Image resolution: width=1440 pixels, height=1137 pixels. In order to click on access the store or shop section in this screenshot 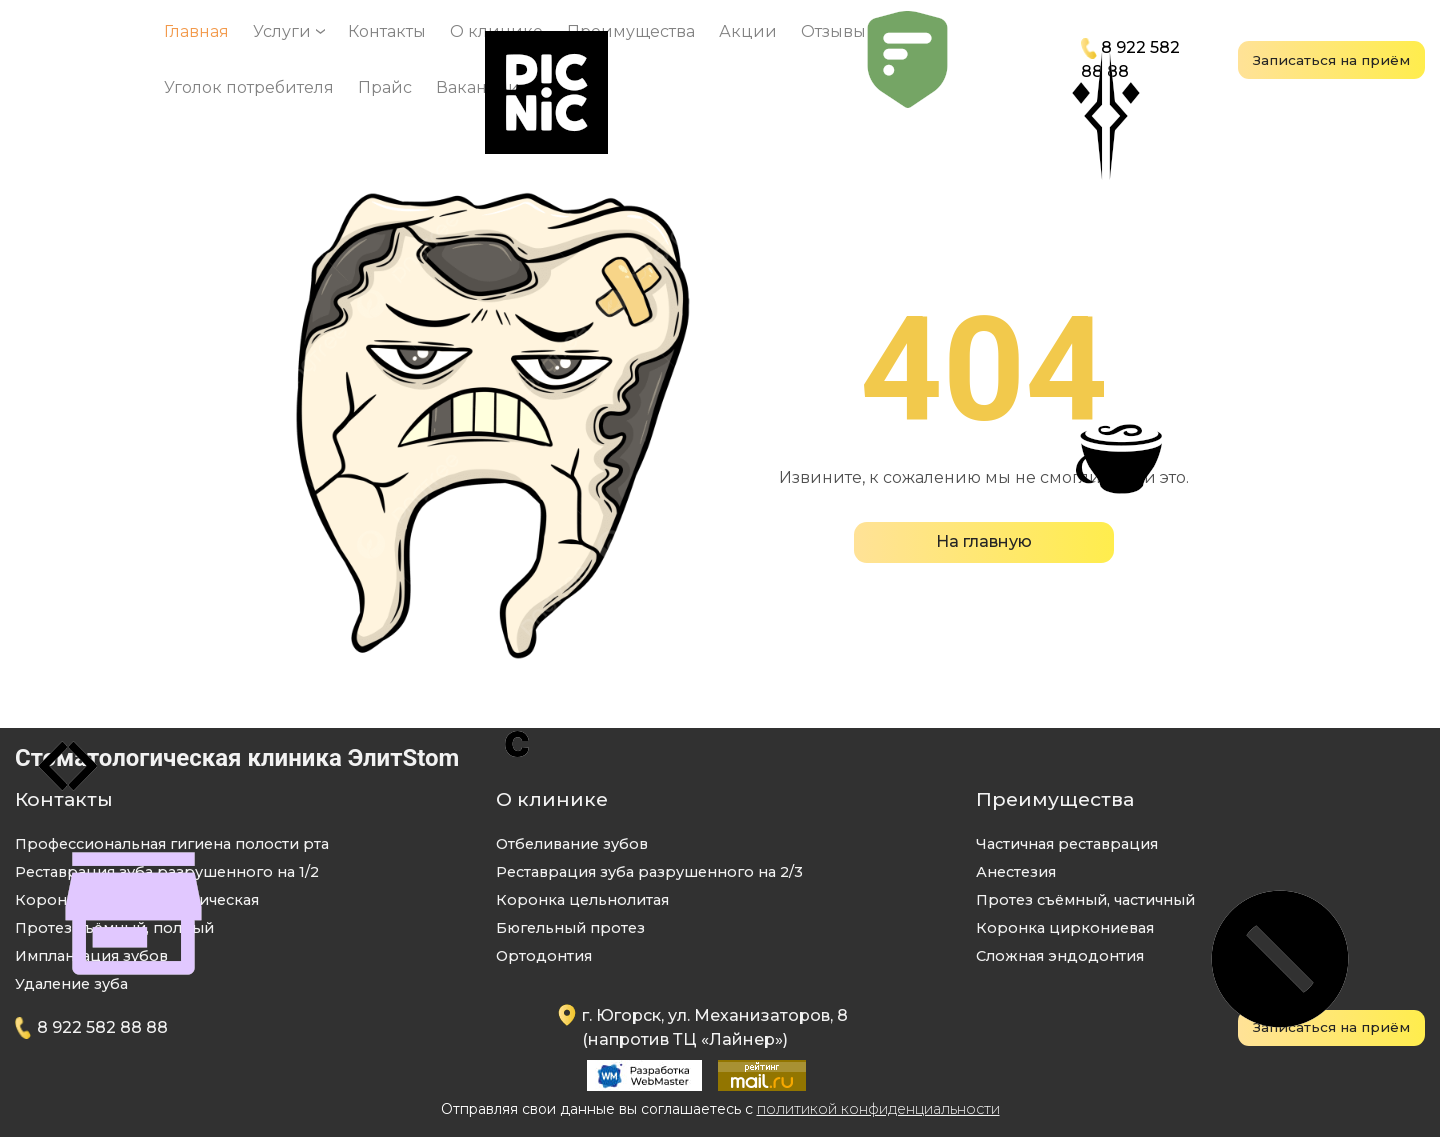, I will do `click(133, 913)`.